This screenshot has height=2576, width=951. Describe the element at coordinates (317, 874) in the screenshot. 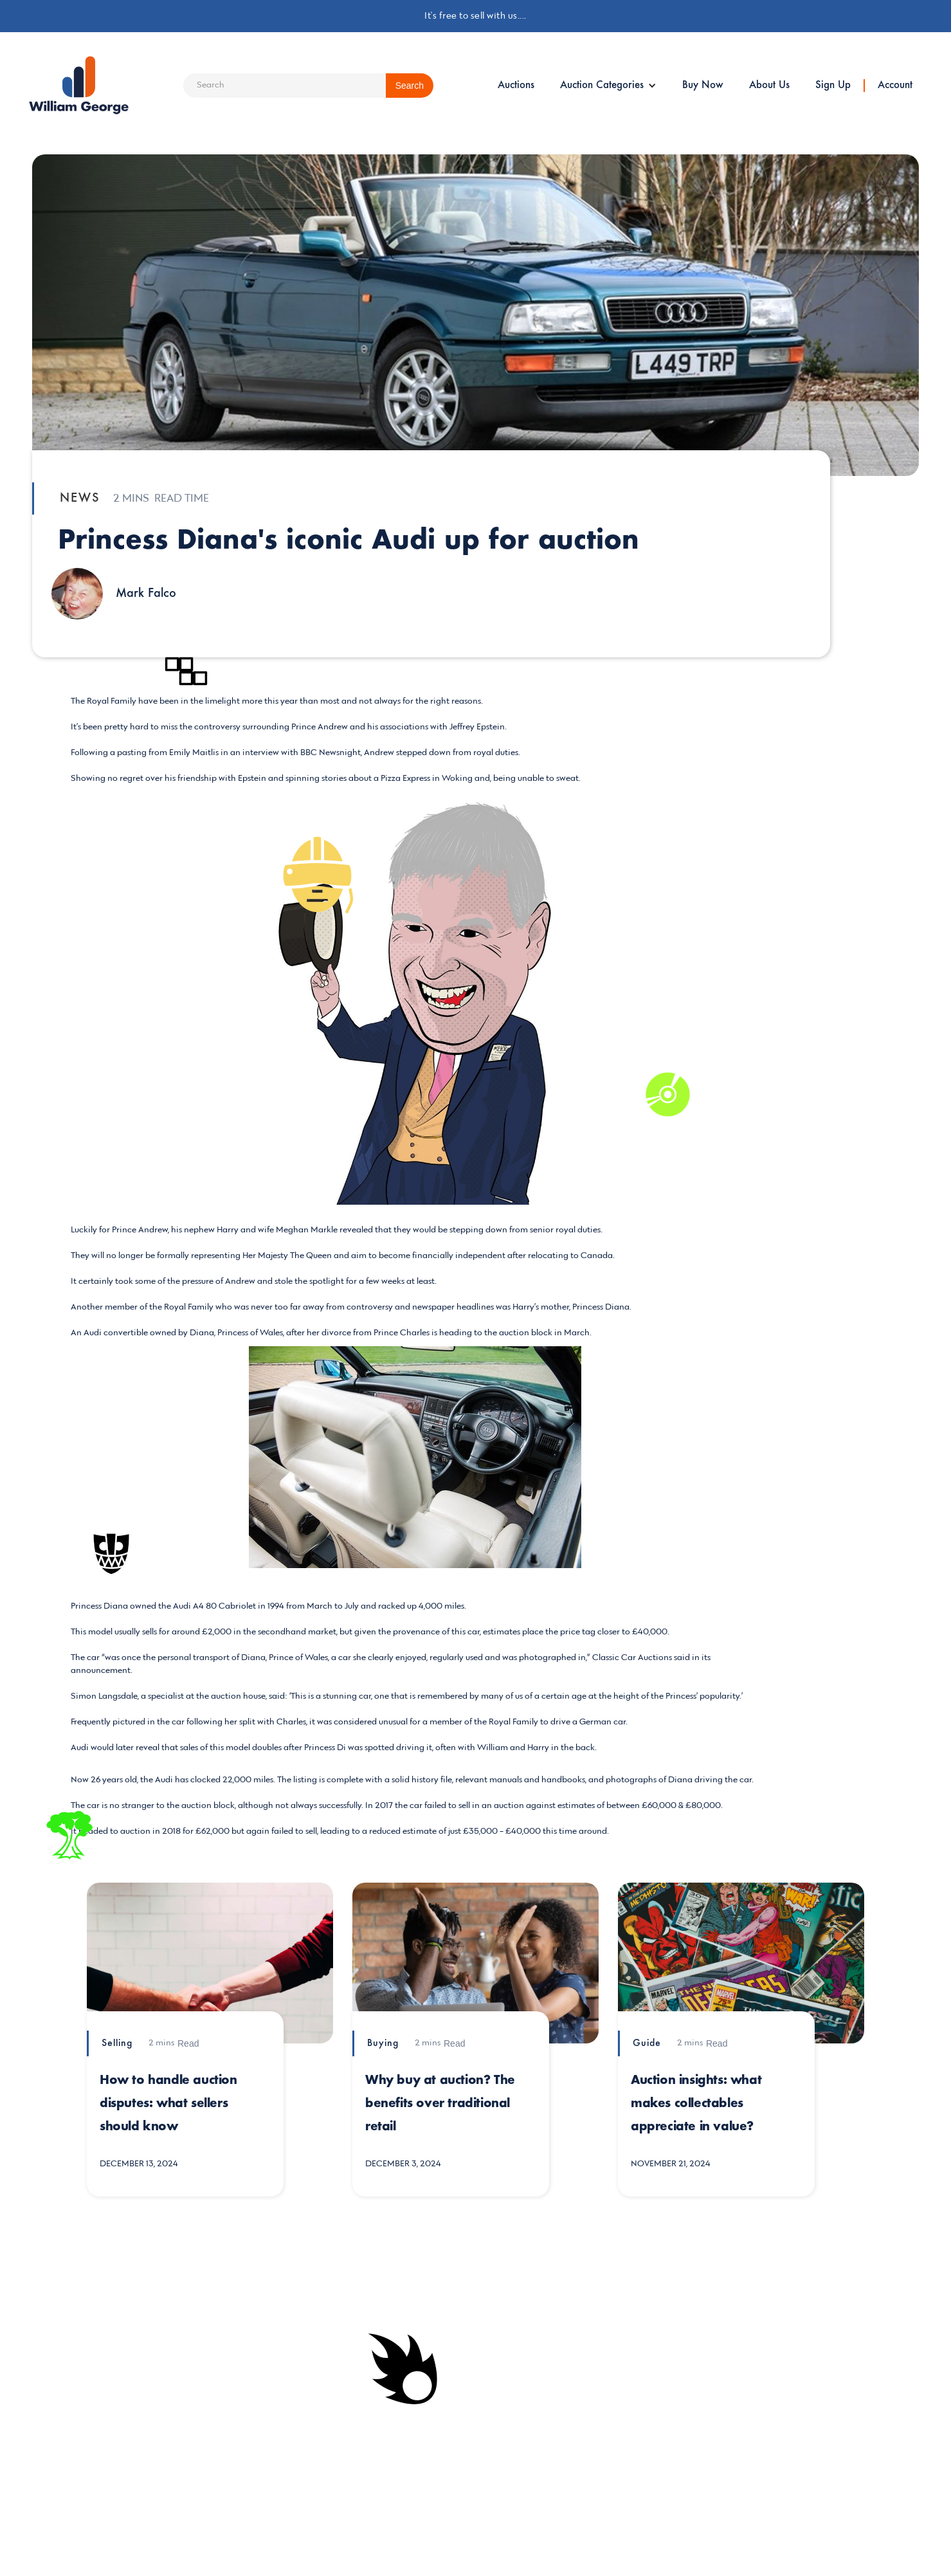

I see `access virtual reality settings or mode` at that location.